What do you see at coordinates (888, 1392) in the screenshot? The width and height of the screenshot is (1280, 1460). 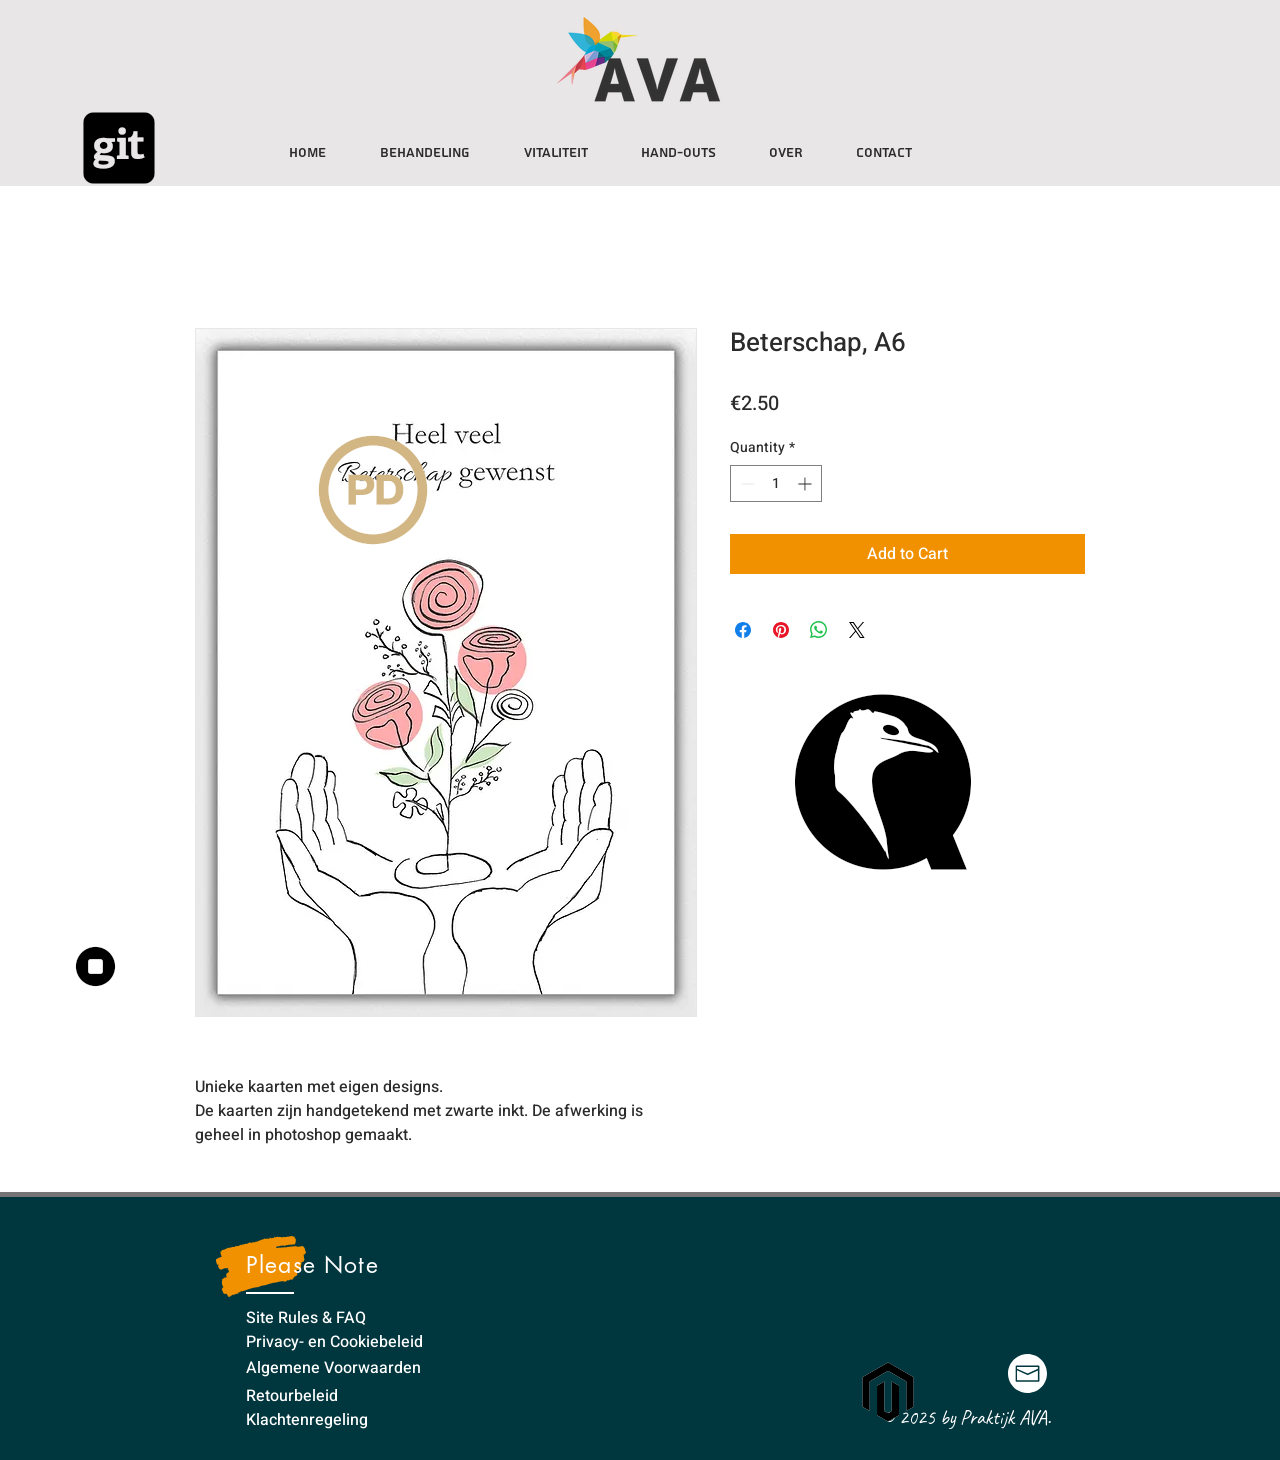 I see `magento e-commerce platform logo` at bounding box center [888, 1392].